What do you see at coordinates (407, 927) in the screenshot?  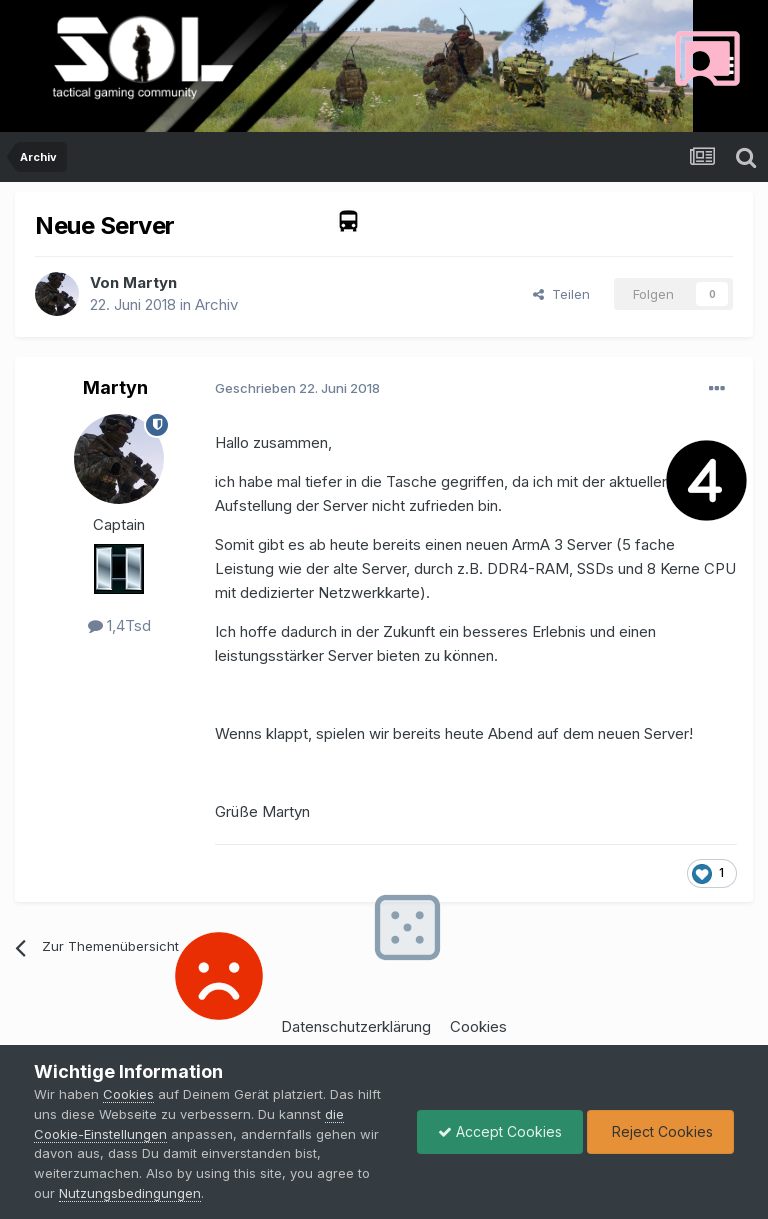 I see `indicates a random or chance-based action` at bounding box center [407, 927].